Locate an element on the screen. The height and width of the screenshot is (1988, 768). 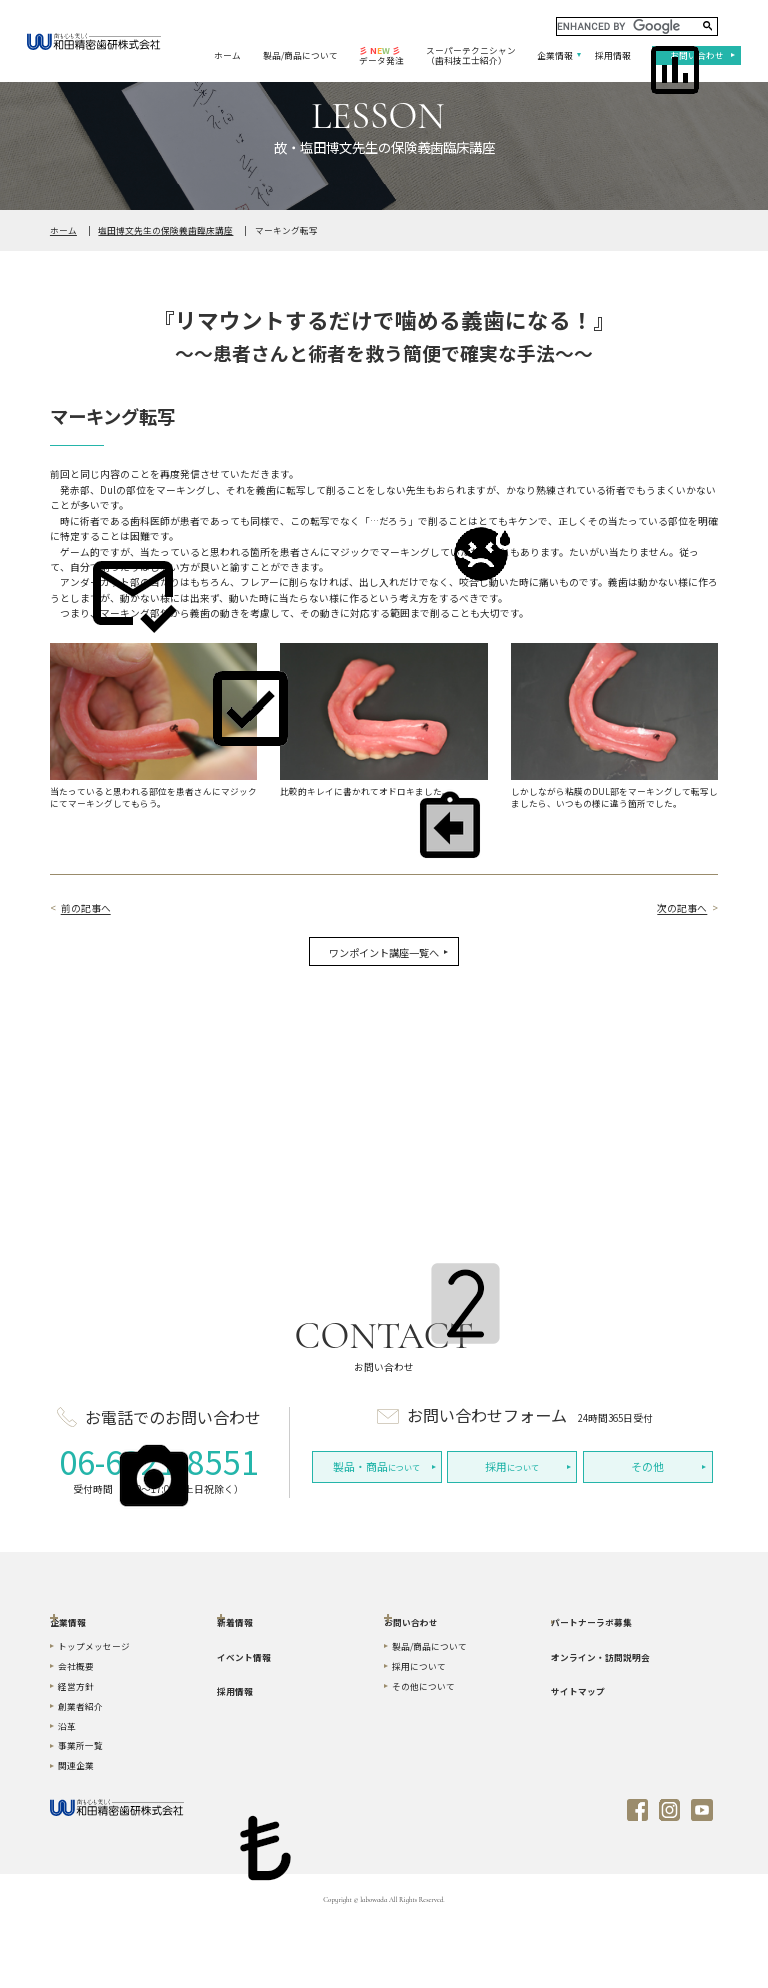
insert a chart or graph into the document is located at coordinates (675, 70).